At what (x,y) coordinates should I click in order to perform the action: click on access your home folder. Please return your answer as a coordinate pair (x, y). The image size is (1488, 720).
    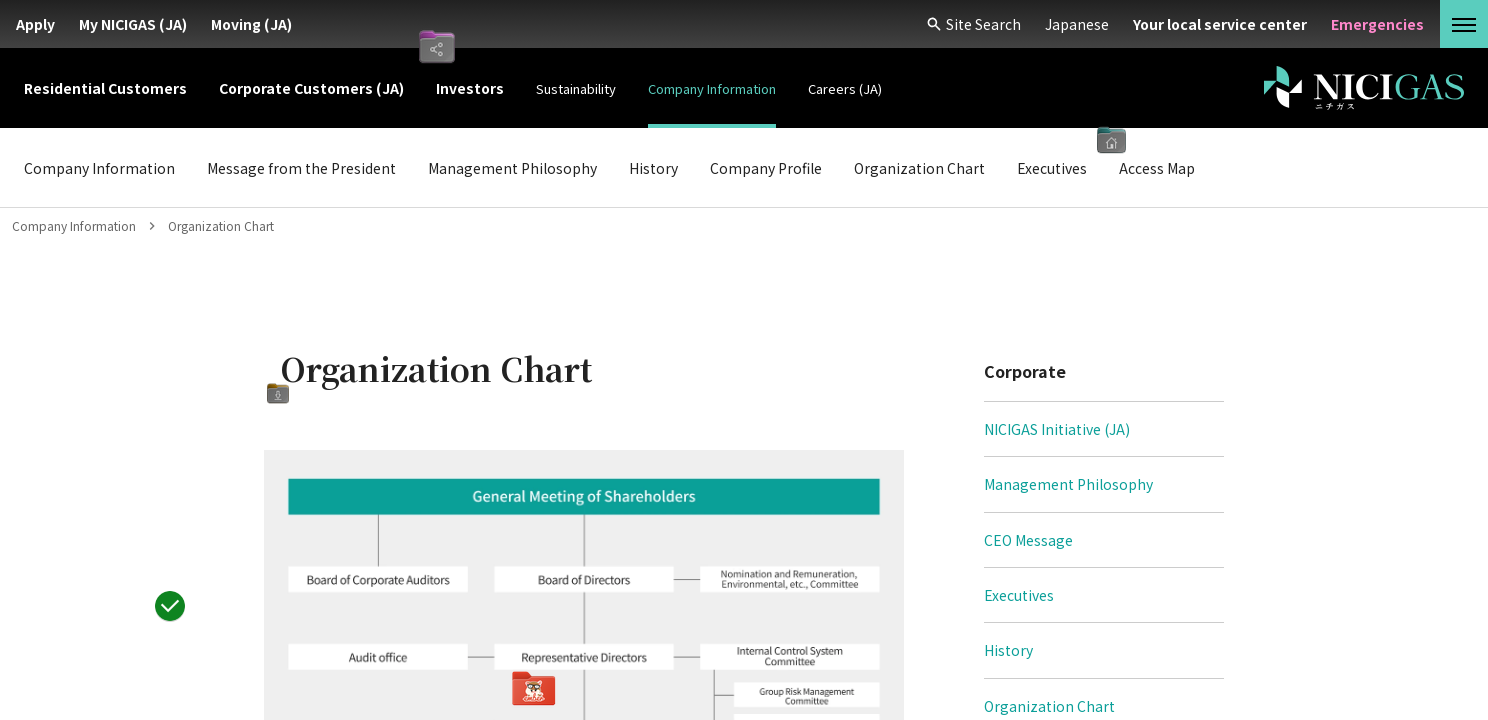
    Looking at the image, I should click on (1111, 139).